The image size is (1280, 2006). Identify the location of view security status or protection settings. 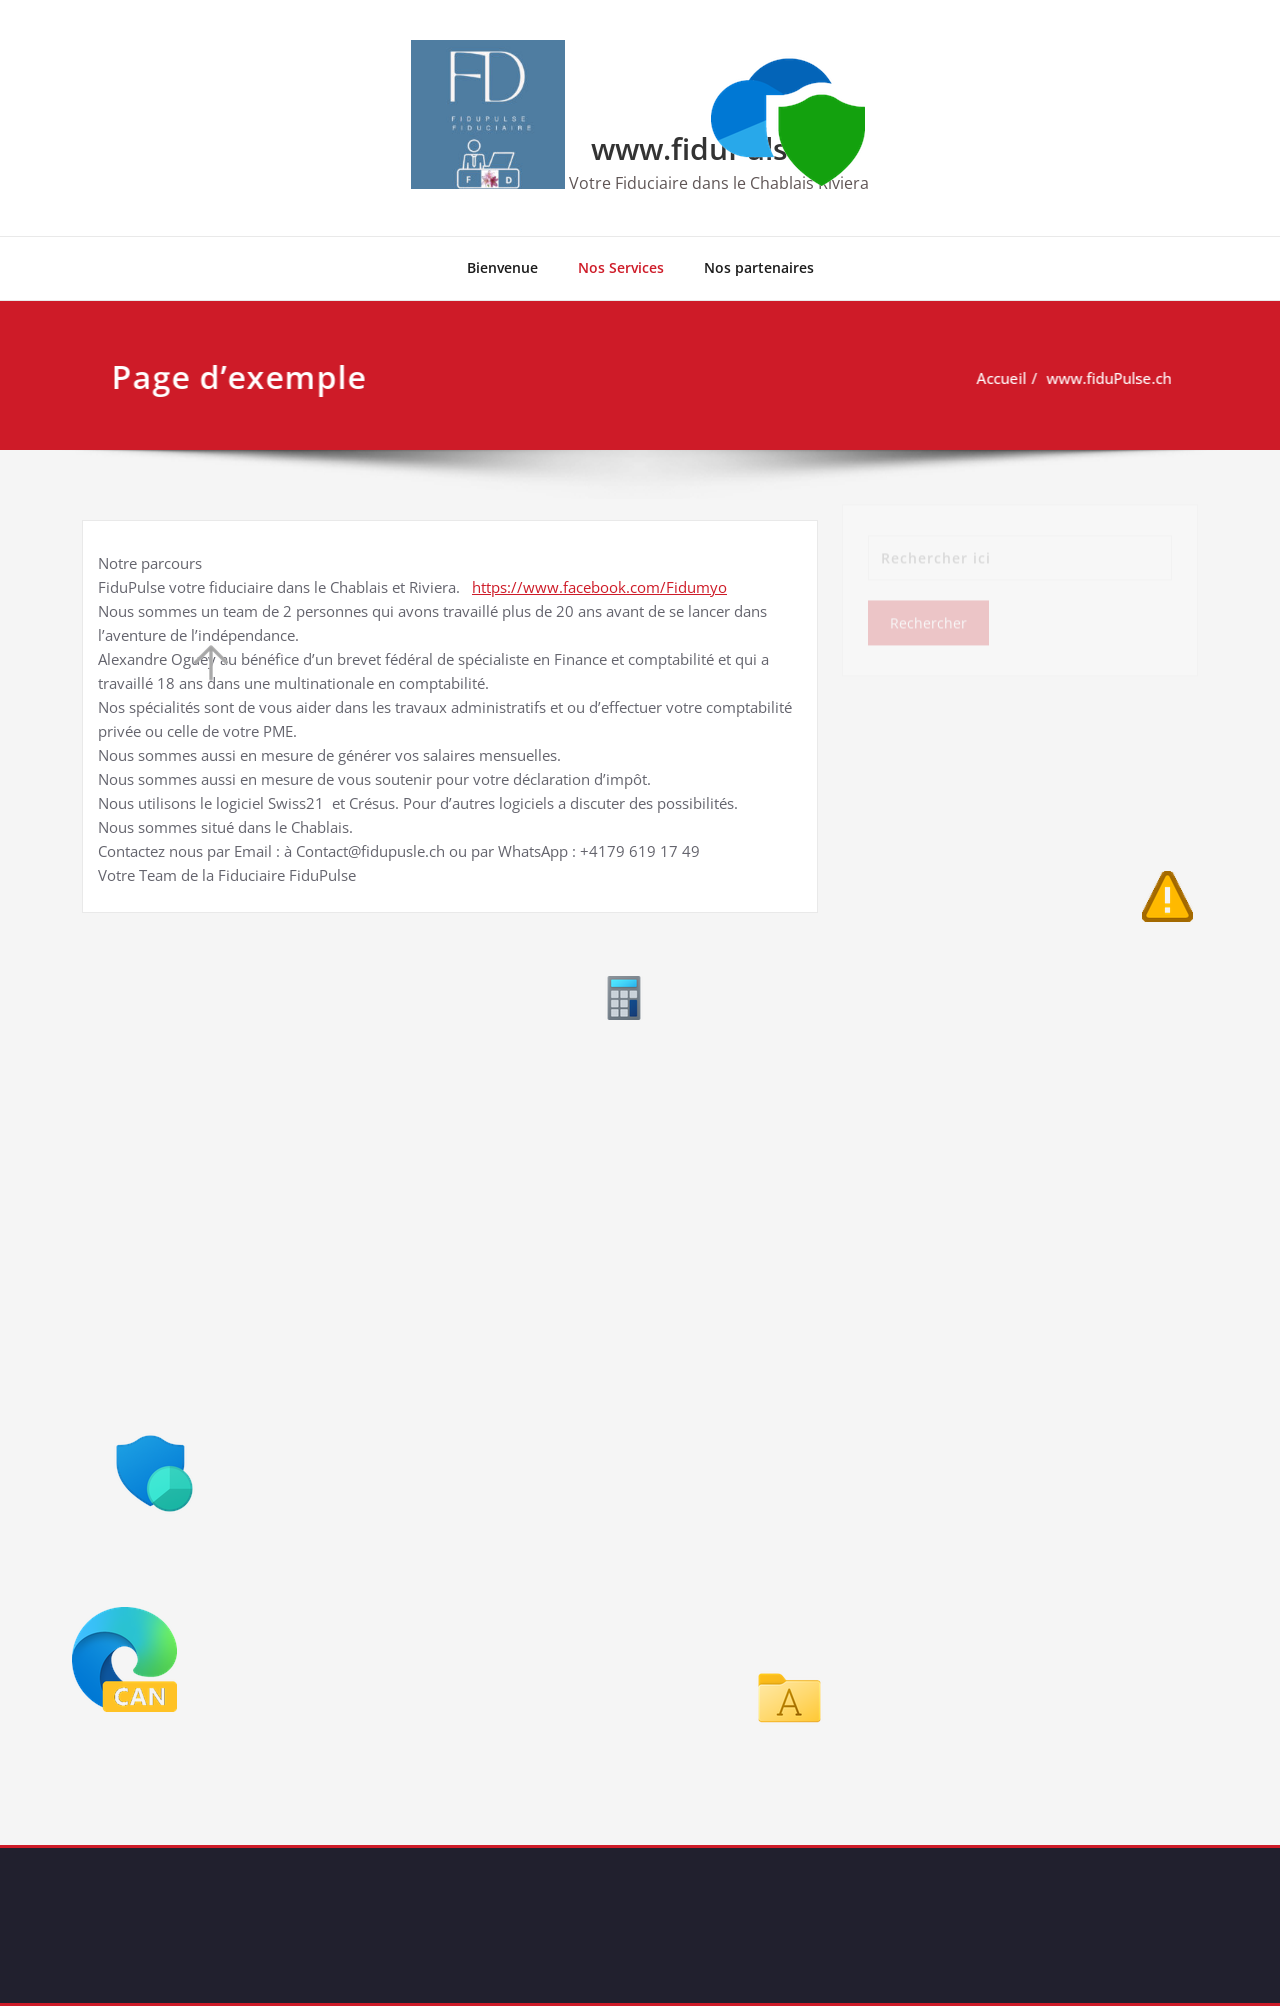
(154, 1473).